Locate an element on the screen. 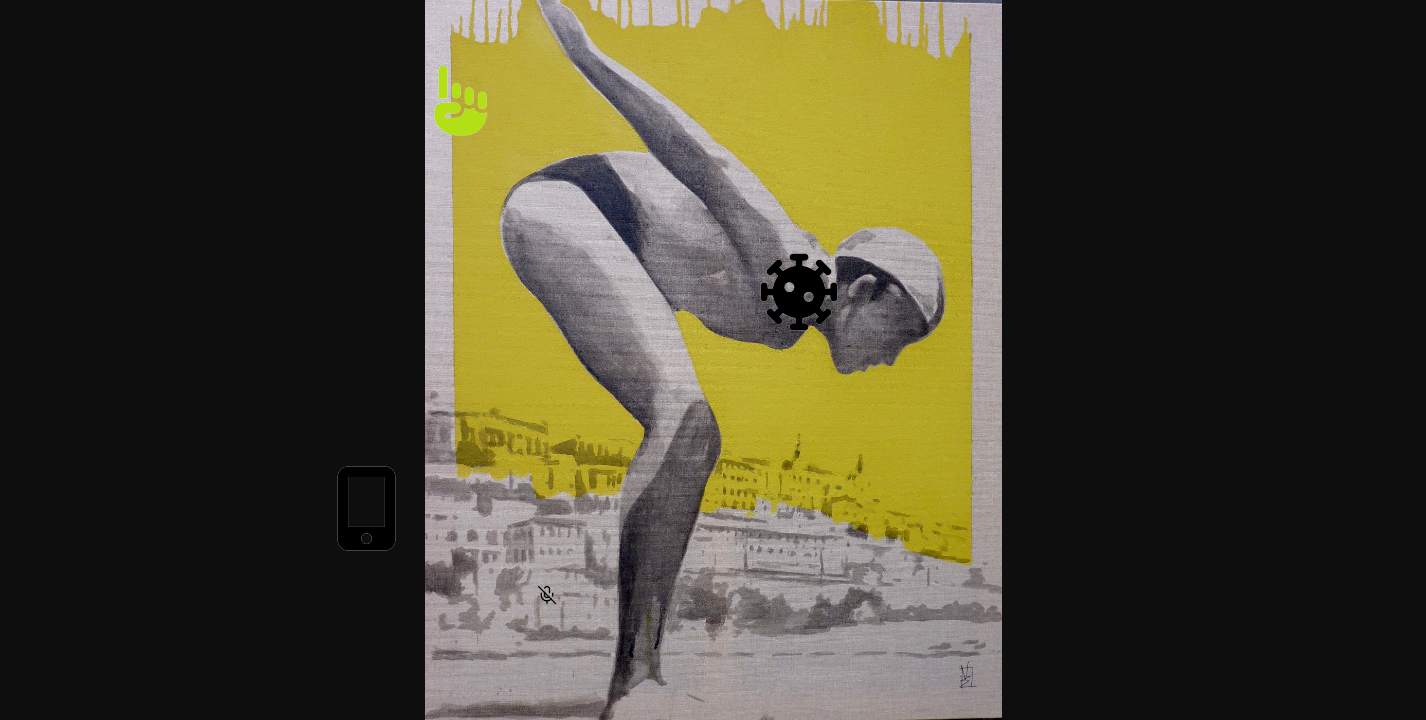  access mobile device settings is located at coordinates (366, 508).